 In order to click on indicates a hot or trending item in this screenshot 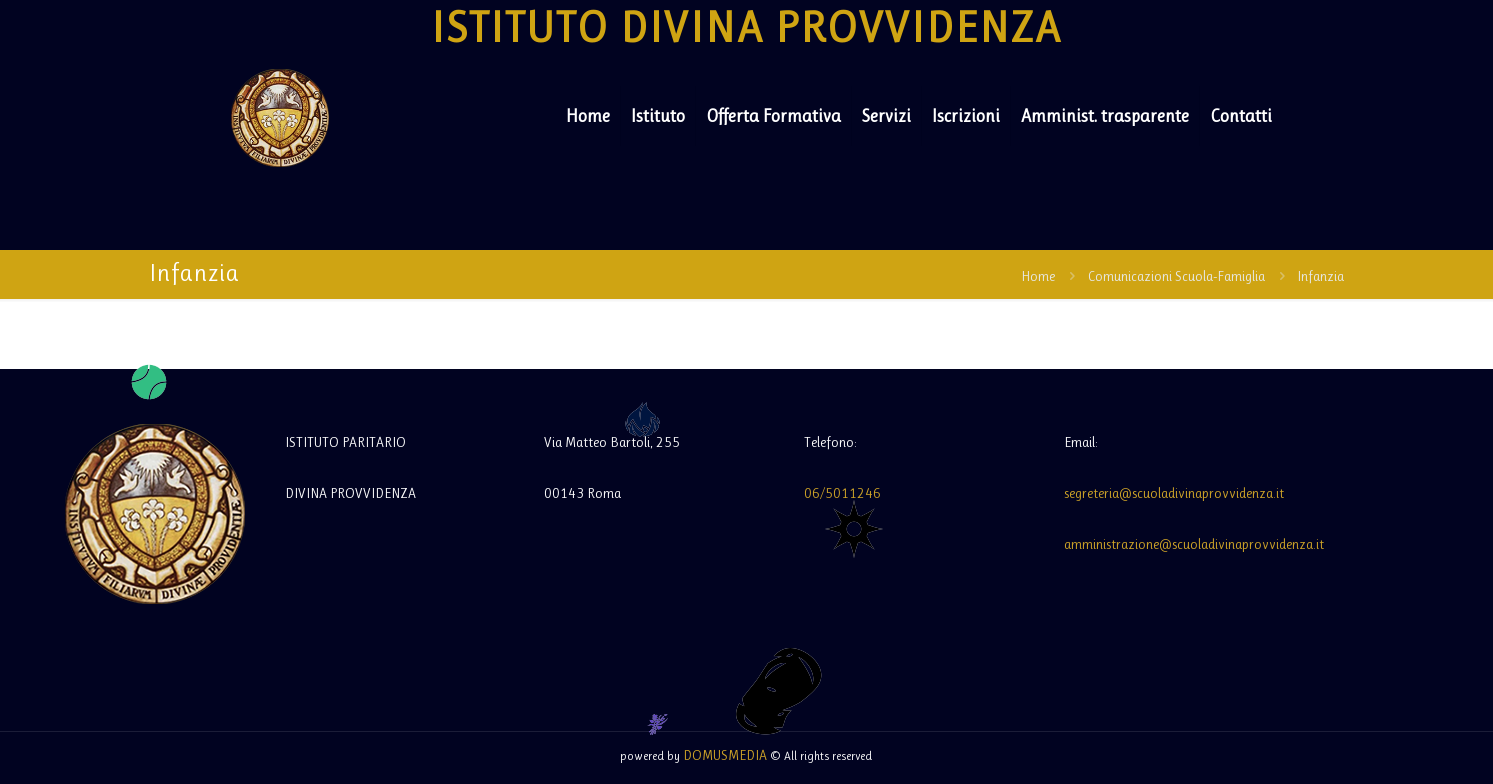, I will do `click(642, 419)`.